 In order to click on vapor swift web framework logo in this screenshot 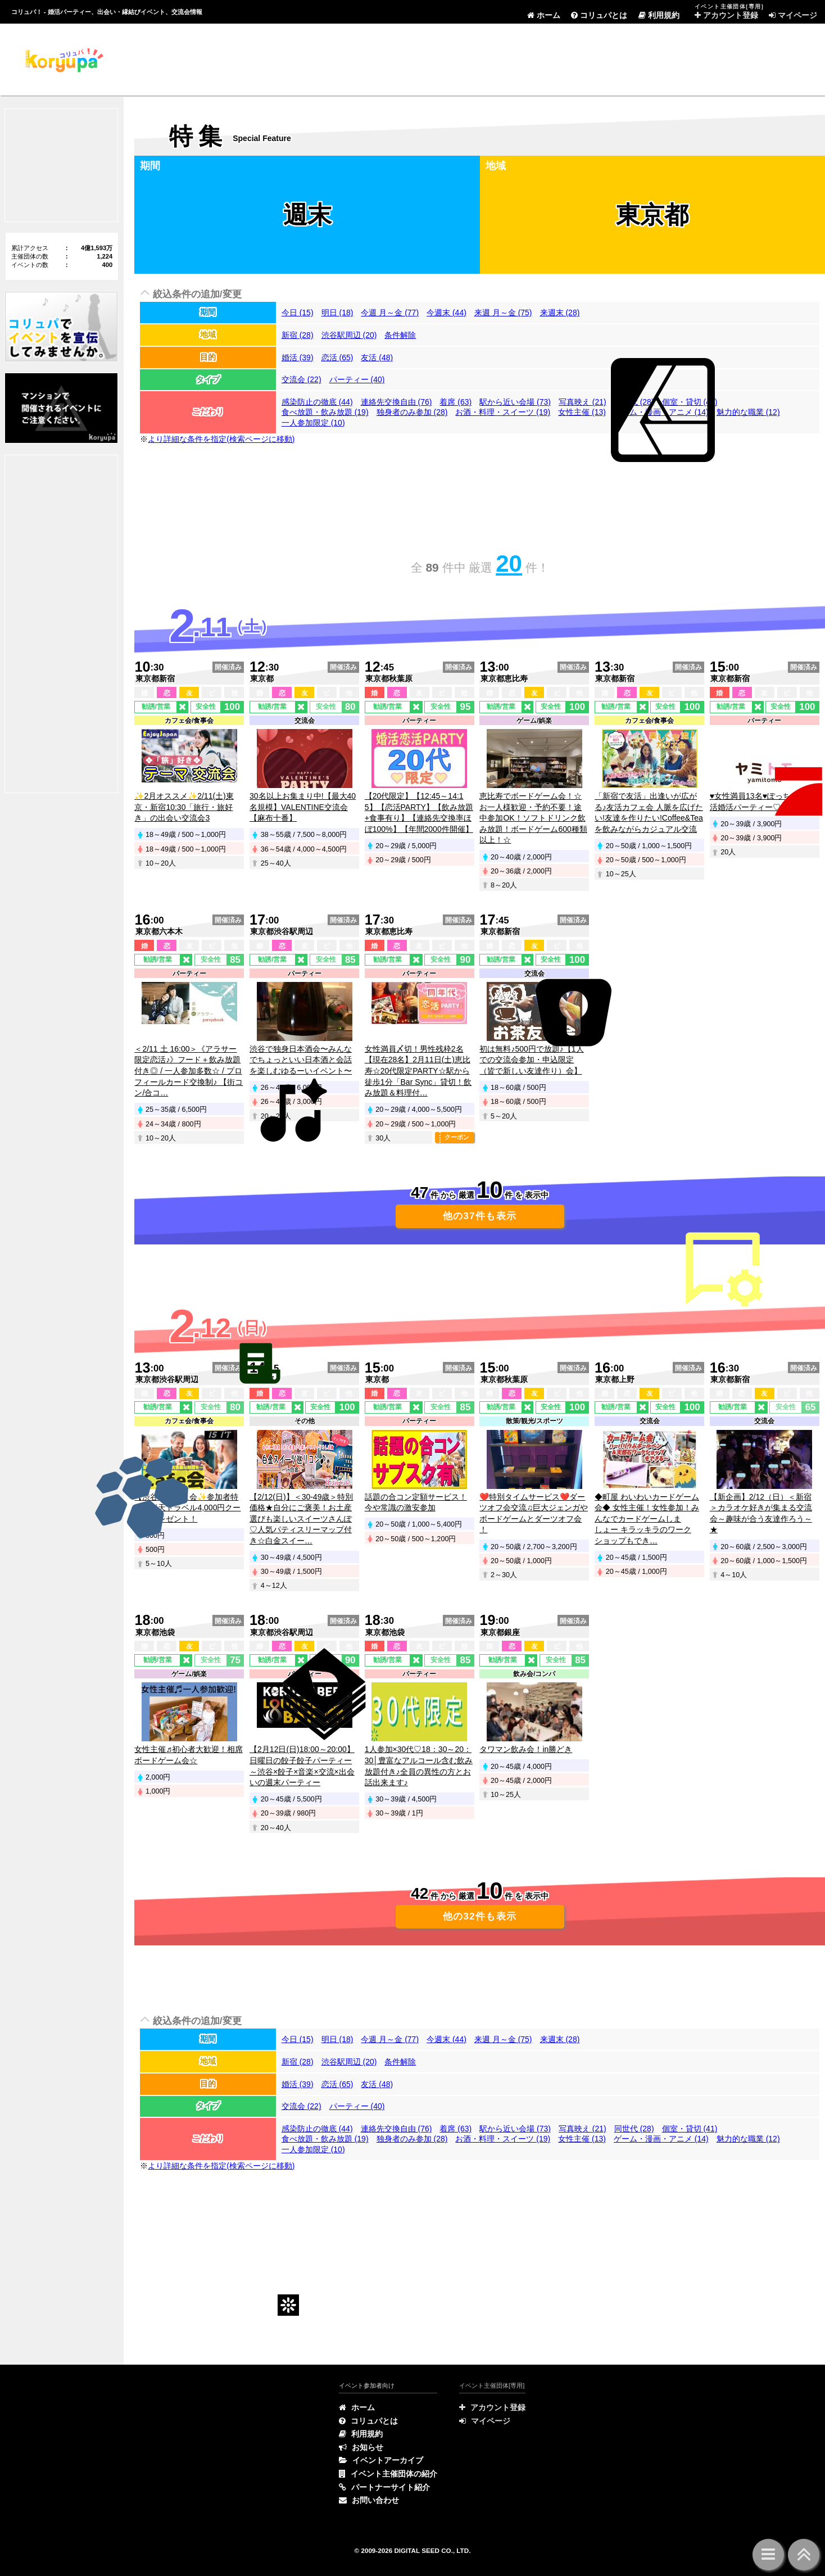, I will do `click(324, 1694)`.